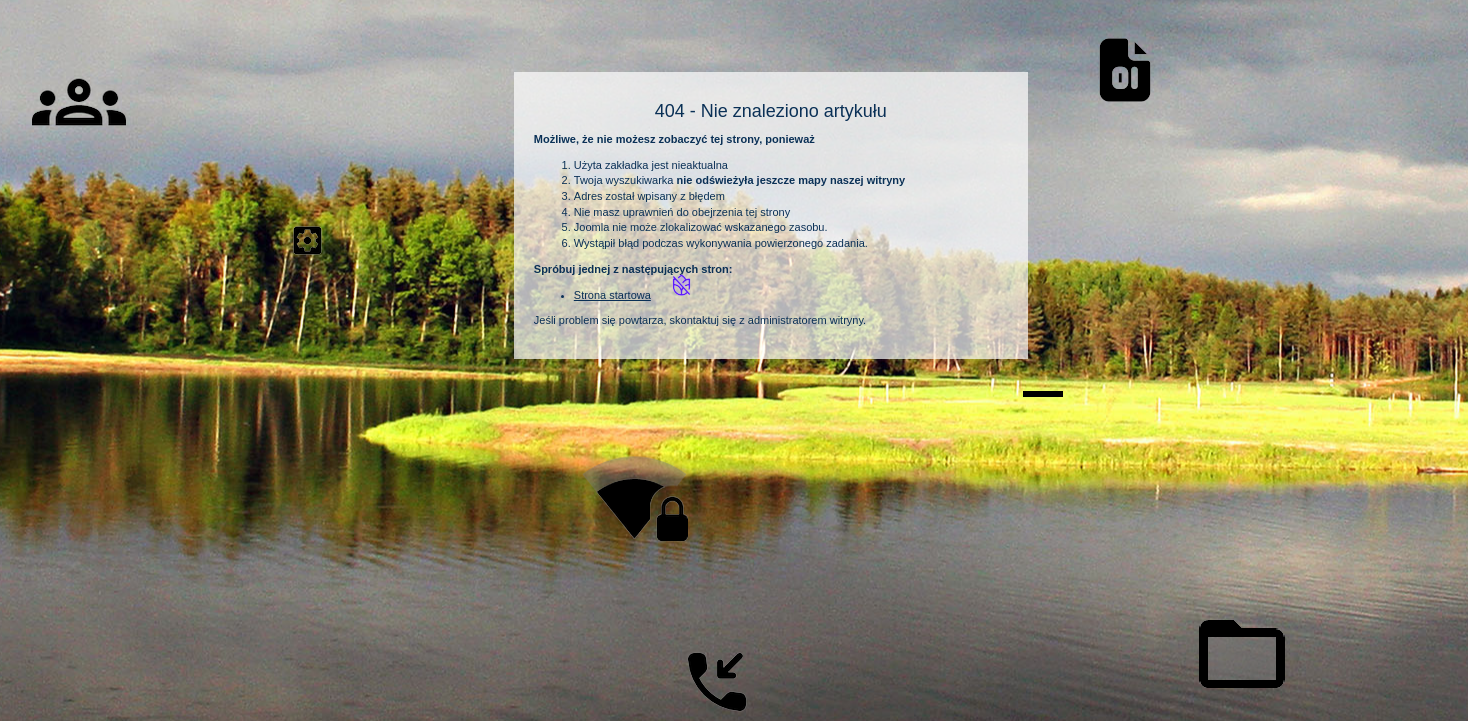  I want to click on open folder to view contents, so click(1242, 654).